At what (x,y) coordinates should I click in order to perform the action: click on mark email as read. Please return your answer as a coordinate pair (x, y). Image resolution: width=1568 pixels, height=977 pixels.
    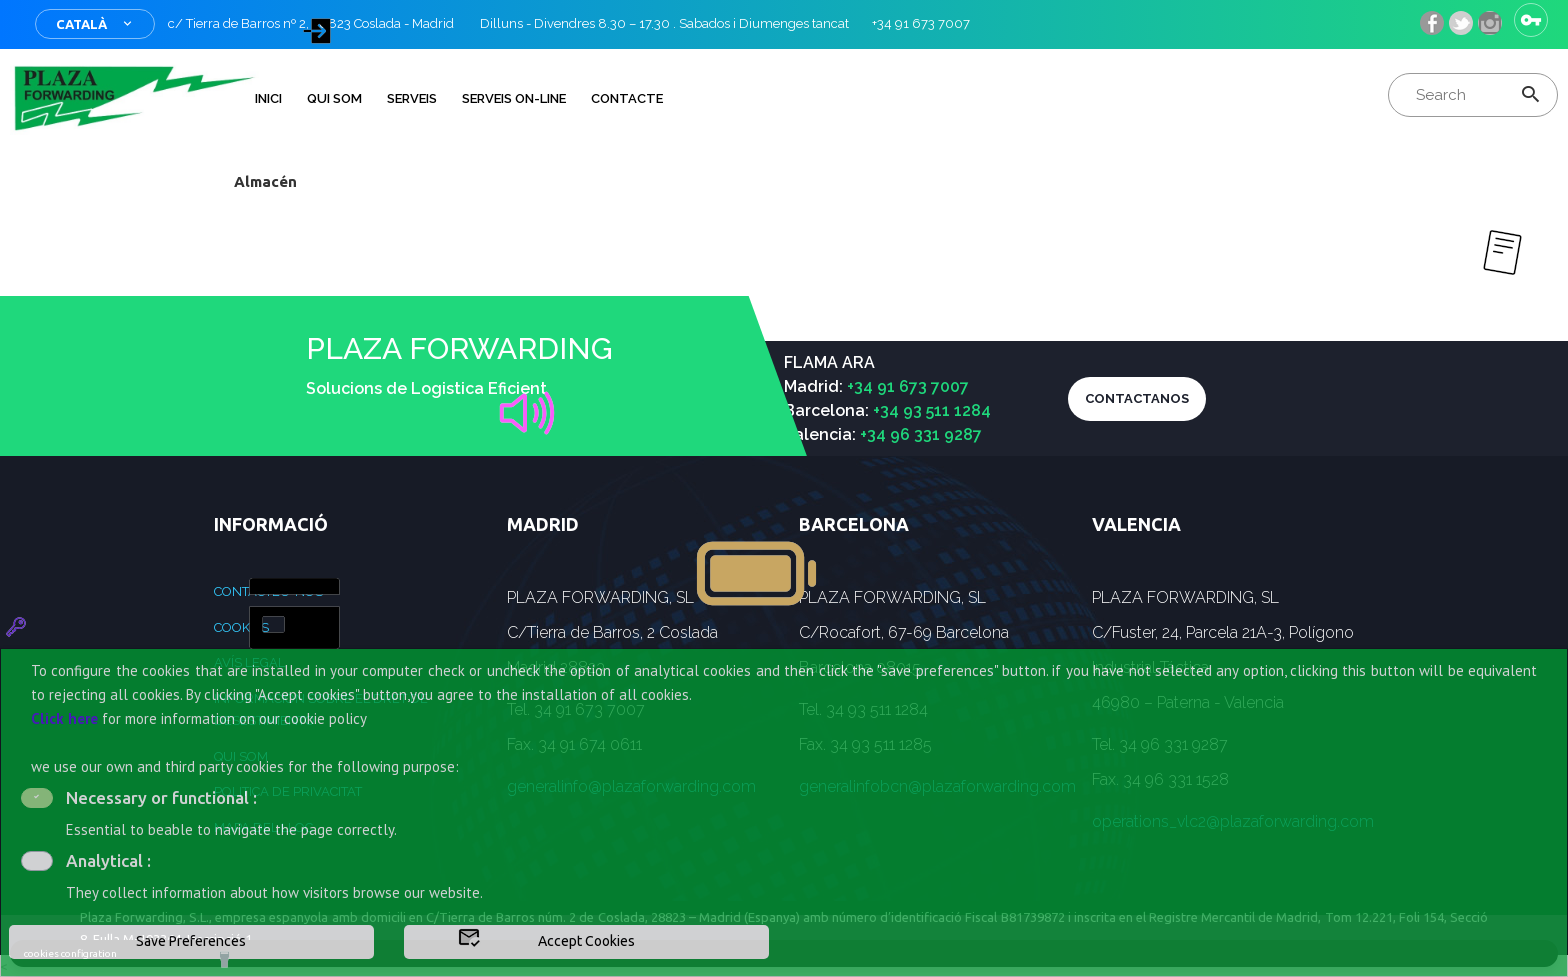
    Looking at the image, I should click on (469, 937).